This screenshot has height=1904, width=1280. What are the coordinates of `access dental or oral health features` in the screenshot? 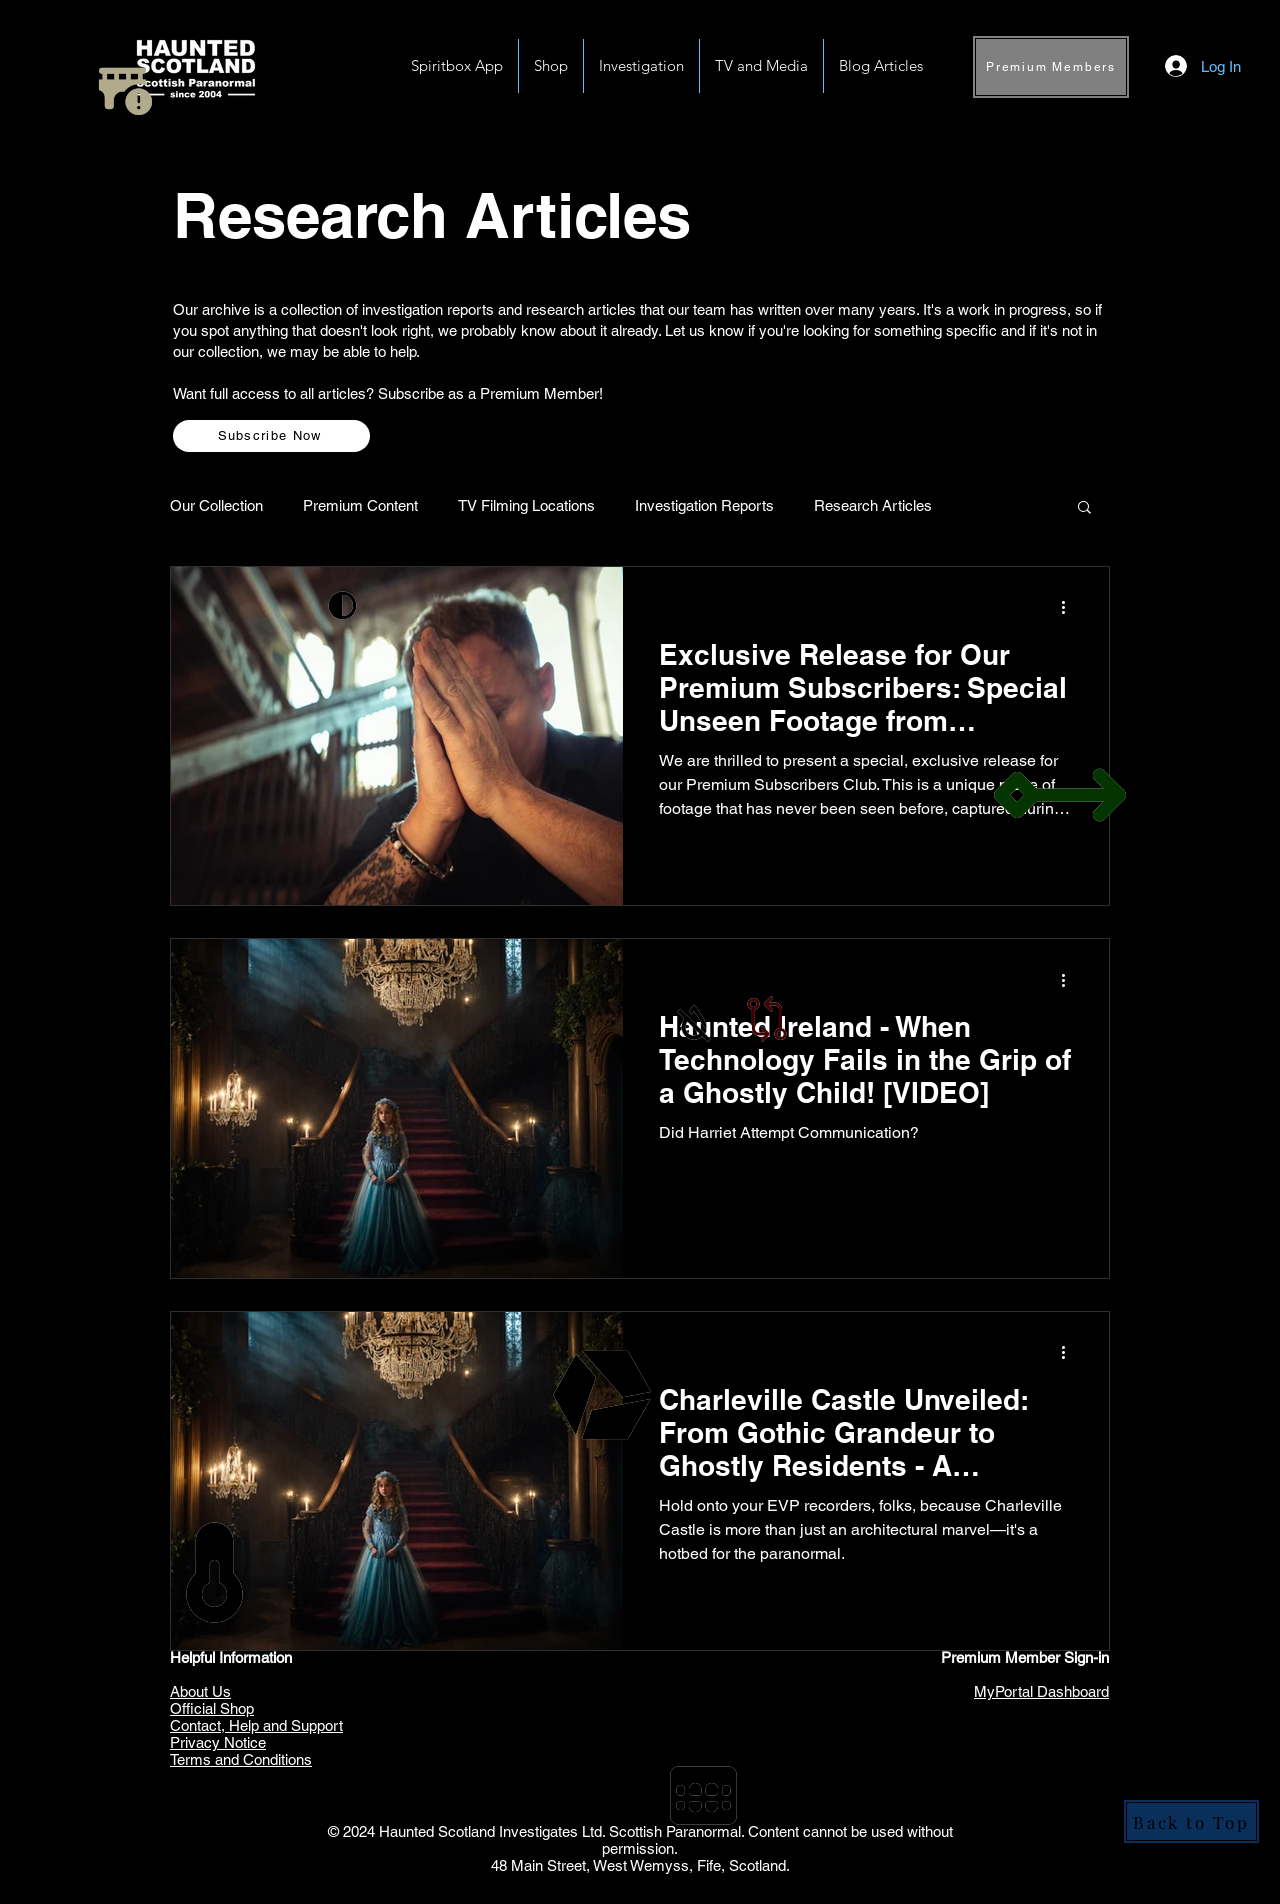 It's located at (703, 1795).